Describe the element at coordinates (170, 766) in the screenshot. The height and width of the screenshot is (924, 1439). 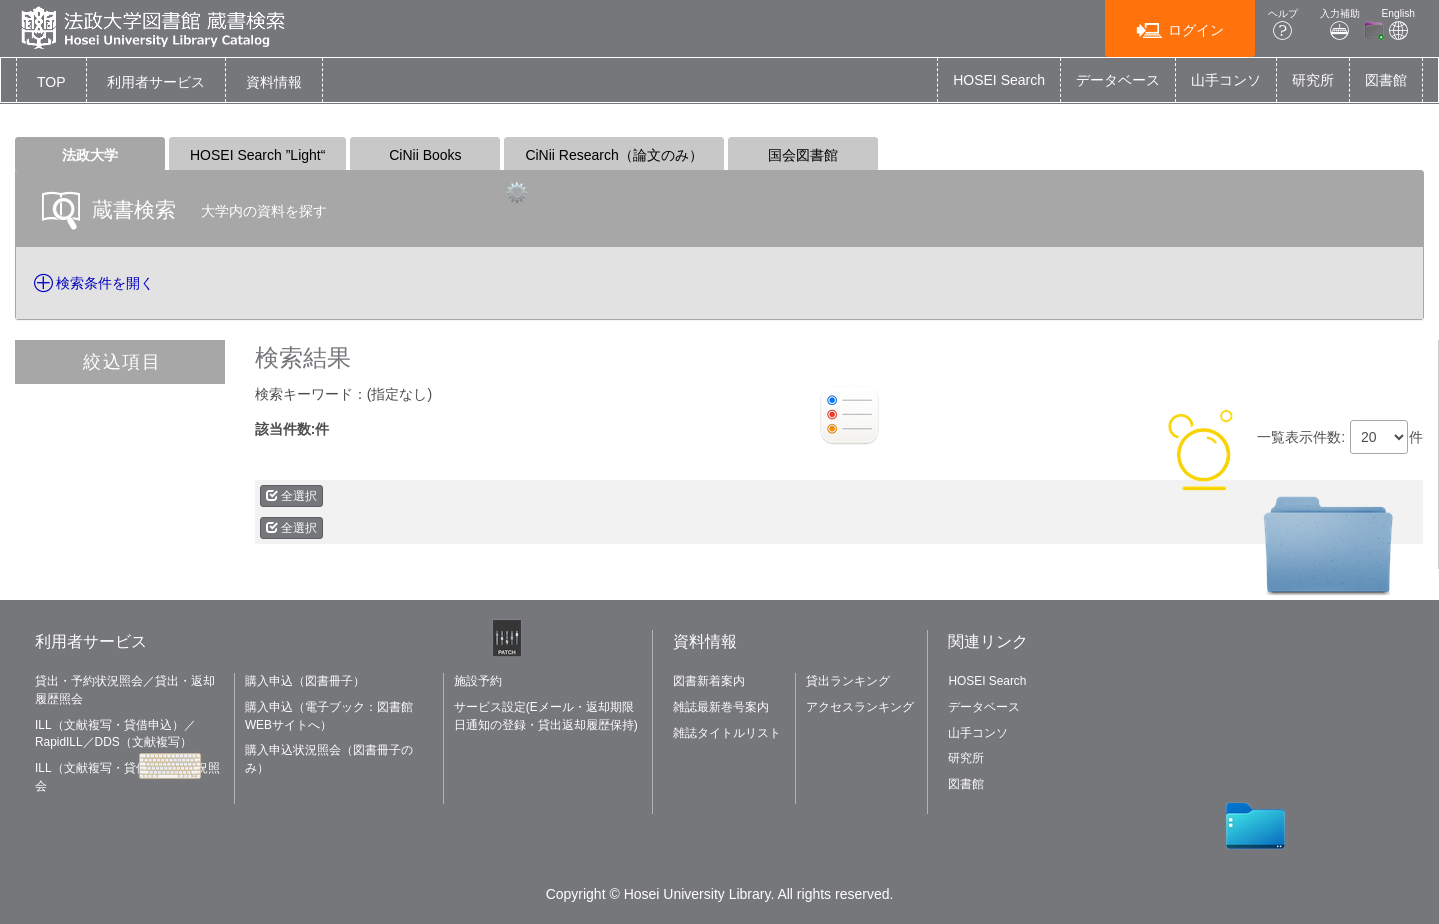
I see `apple magic keyboard with touch id in yellow` at that location.